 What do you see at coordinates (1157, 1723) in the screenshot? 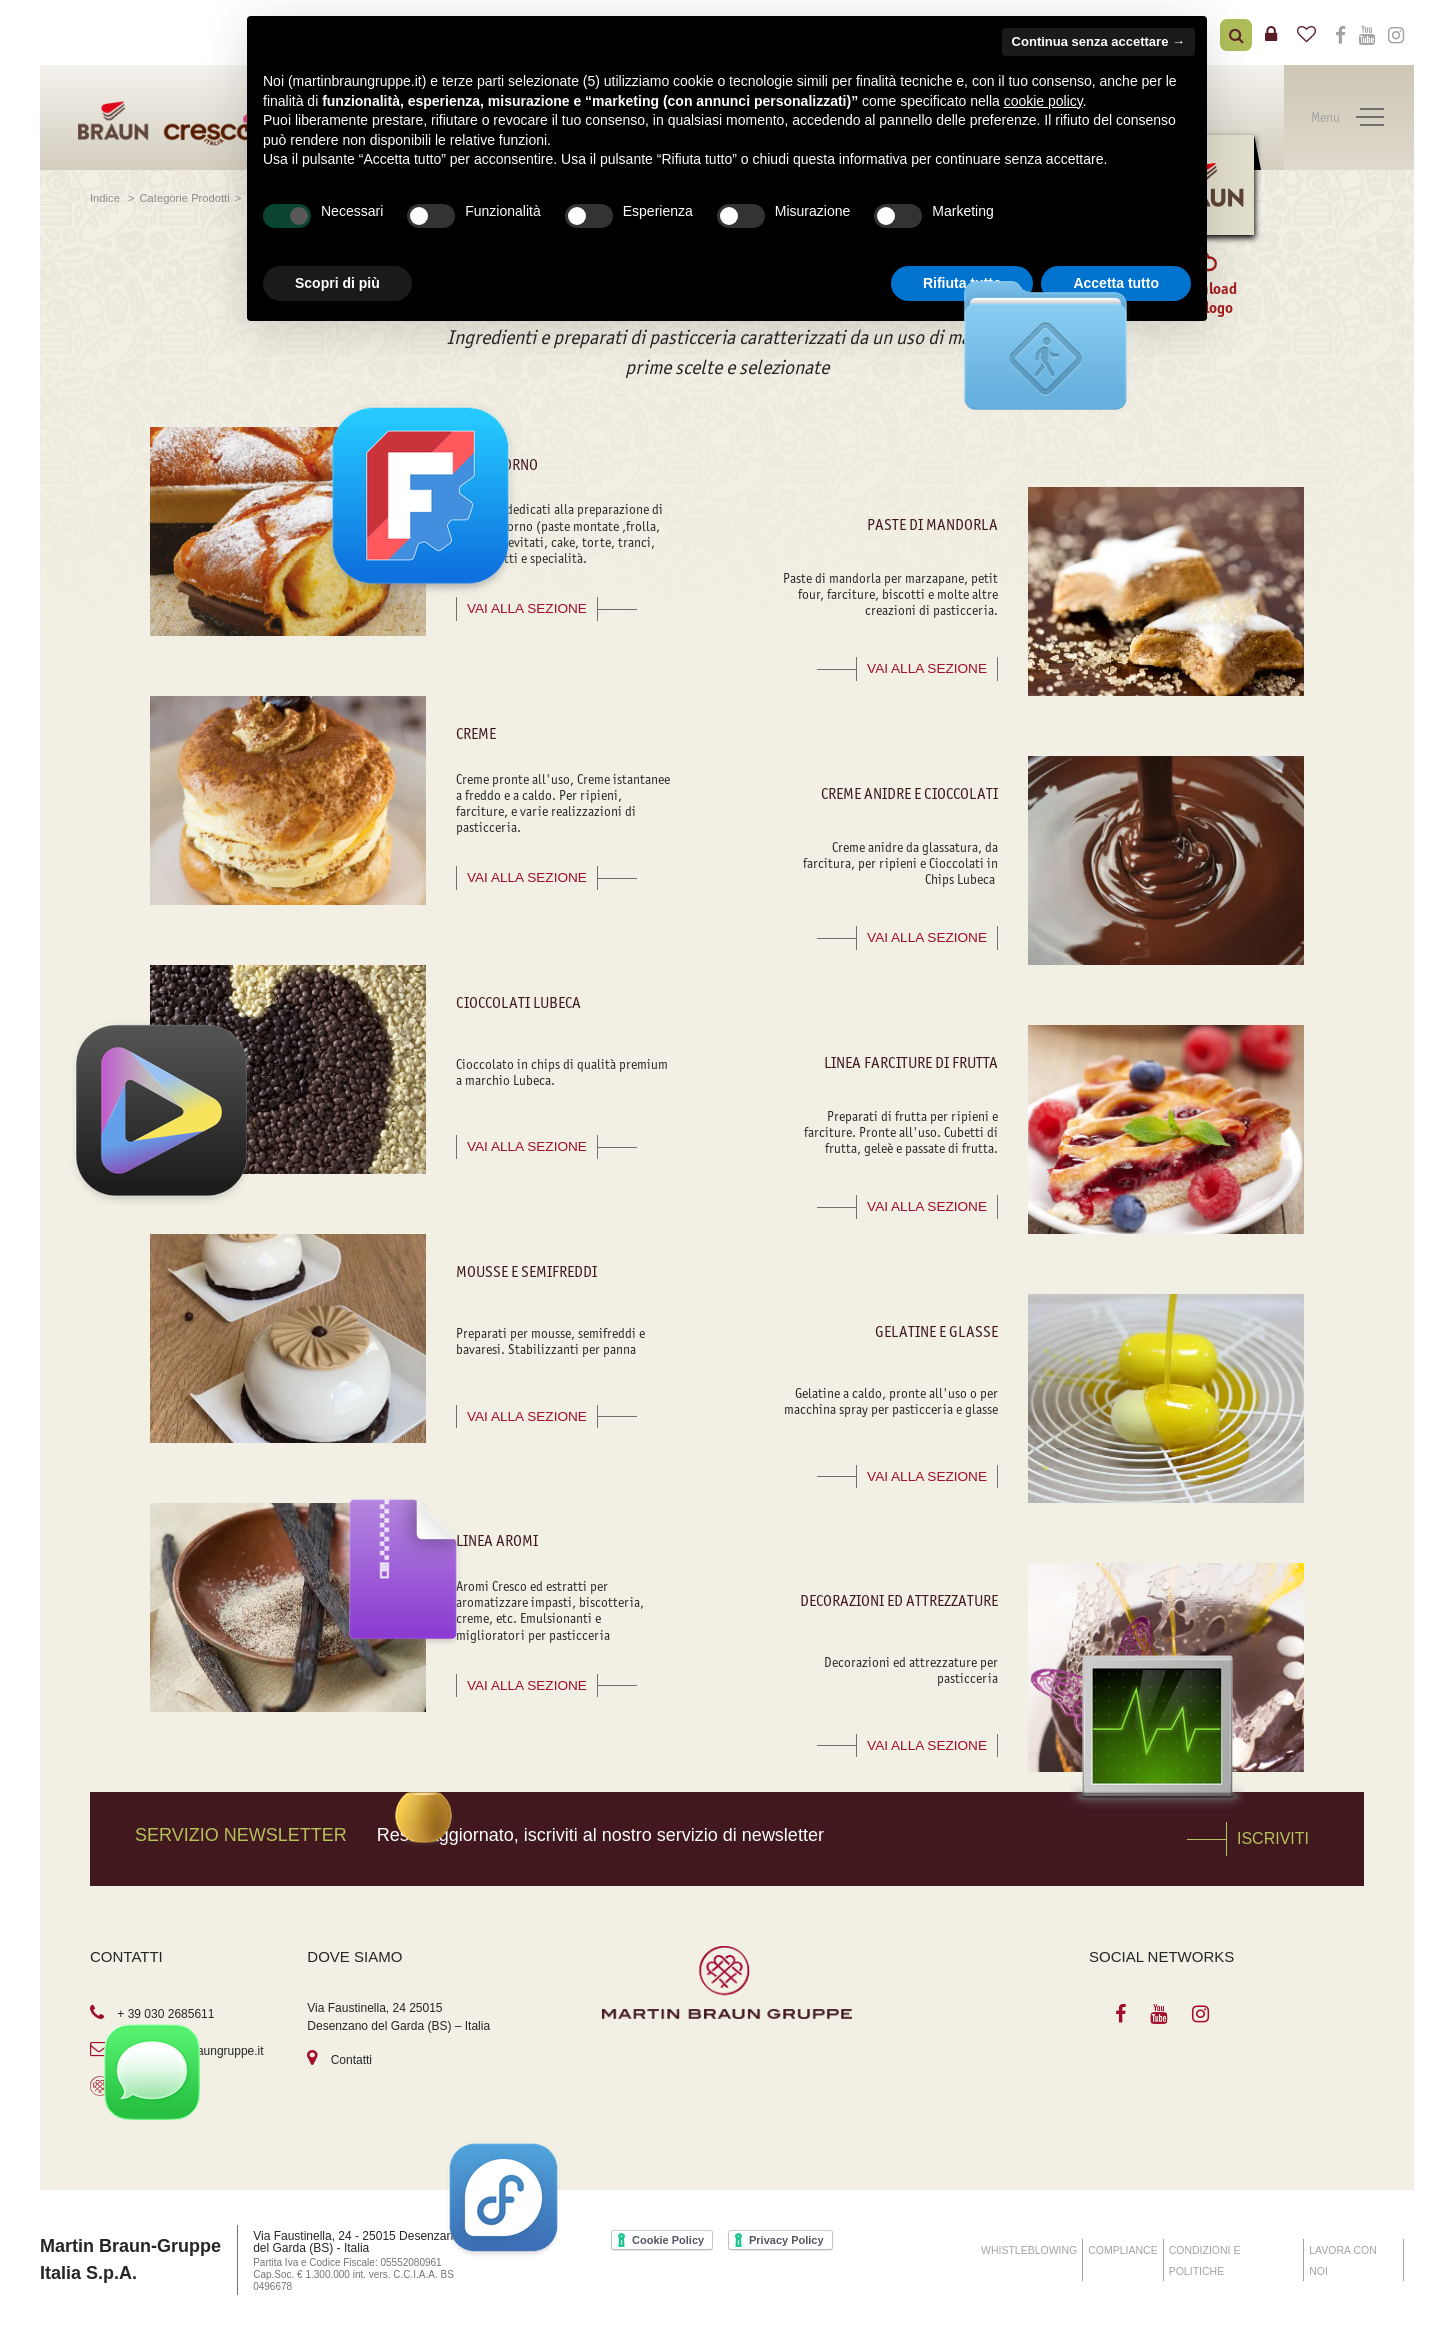
I see `open system monitor to view resource usage` at bounding box center [1157, 1723].